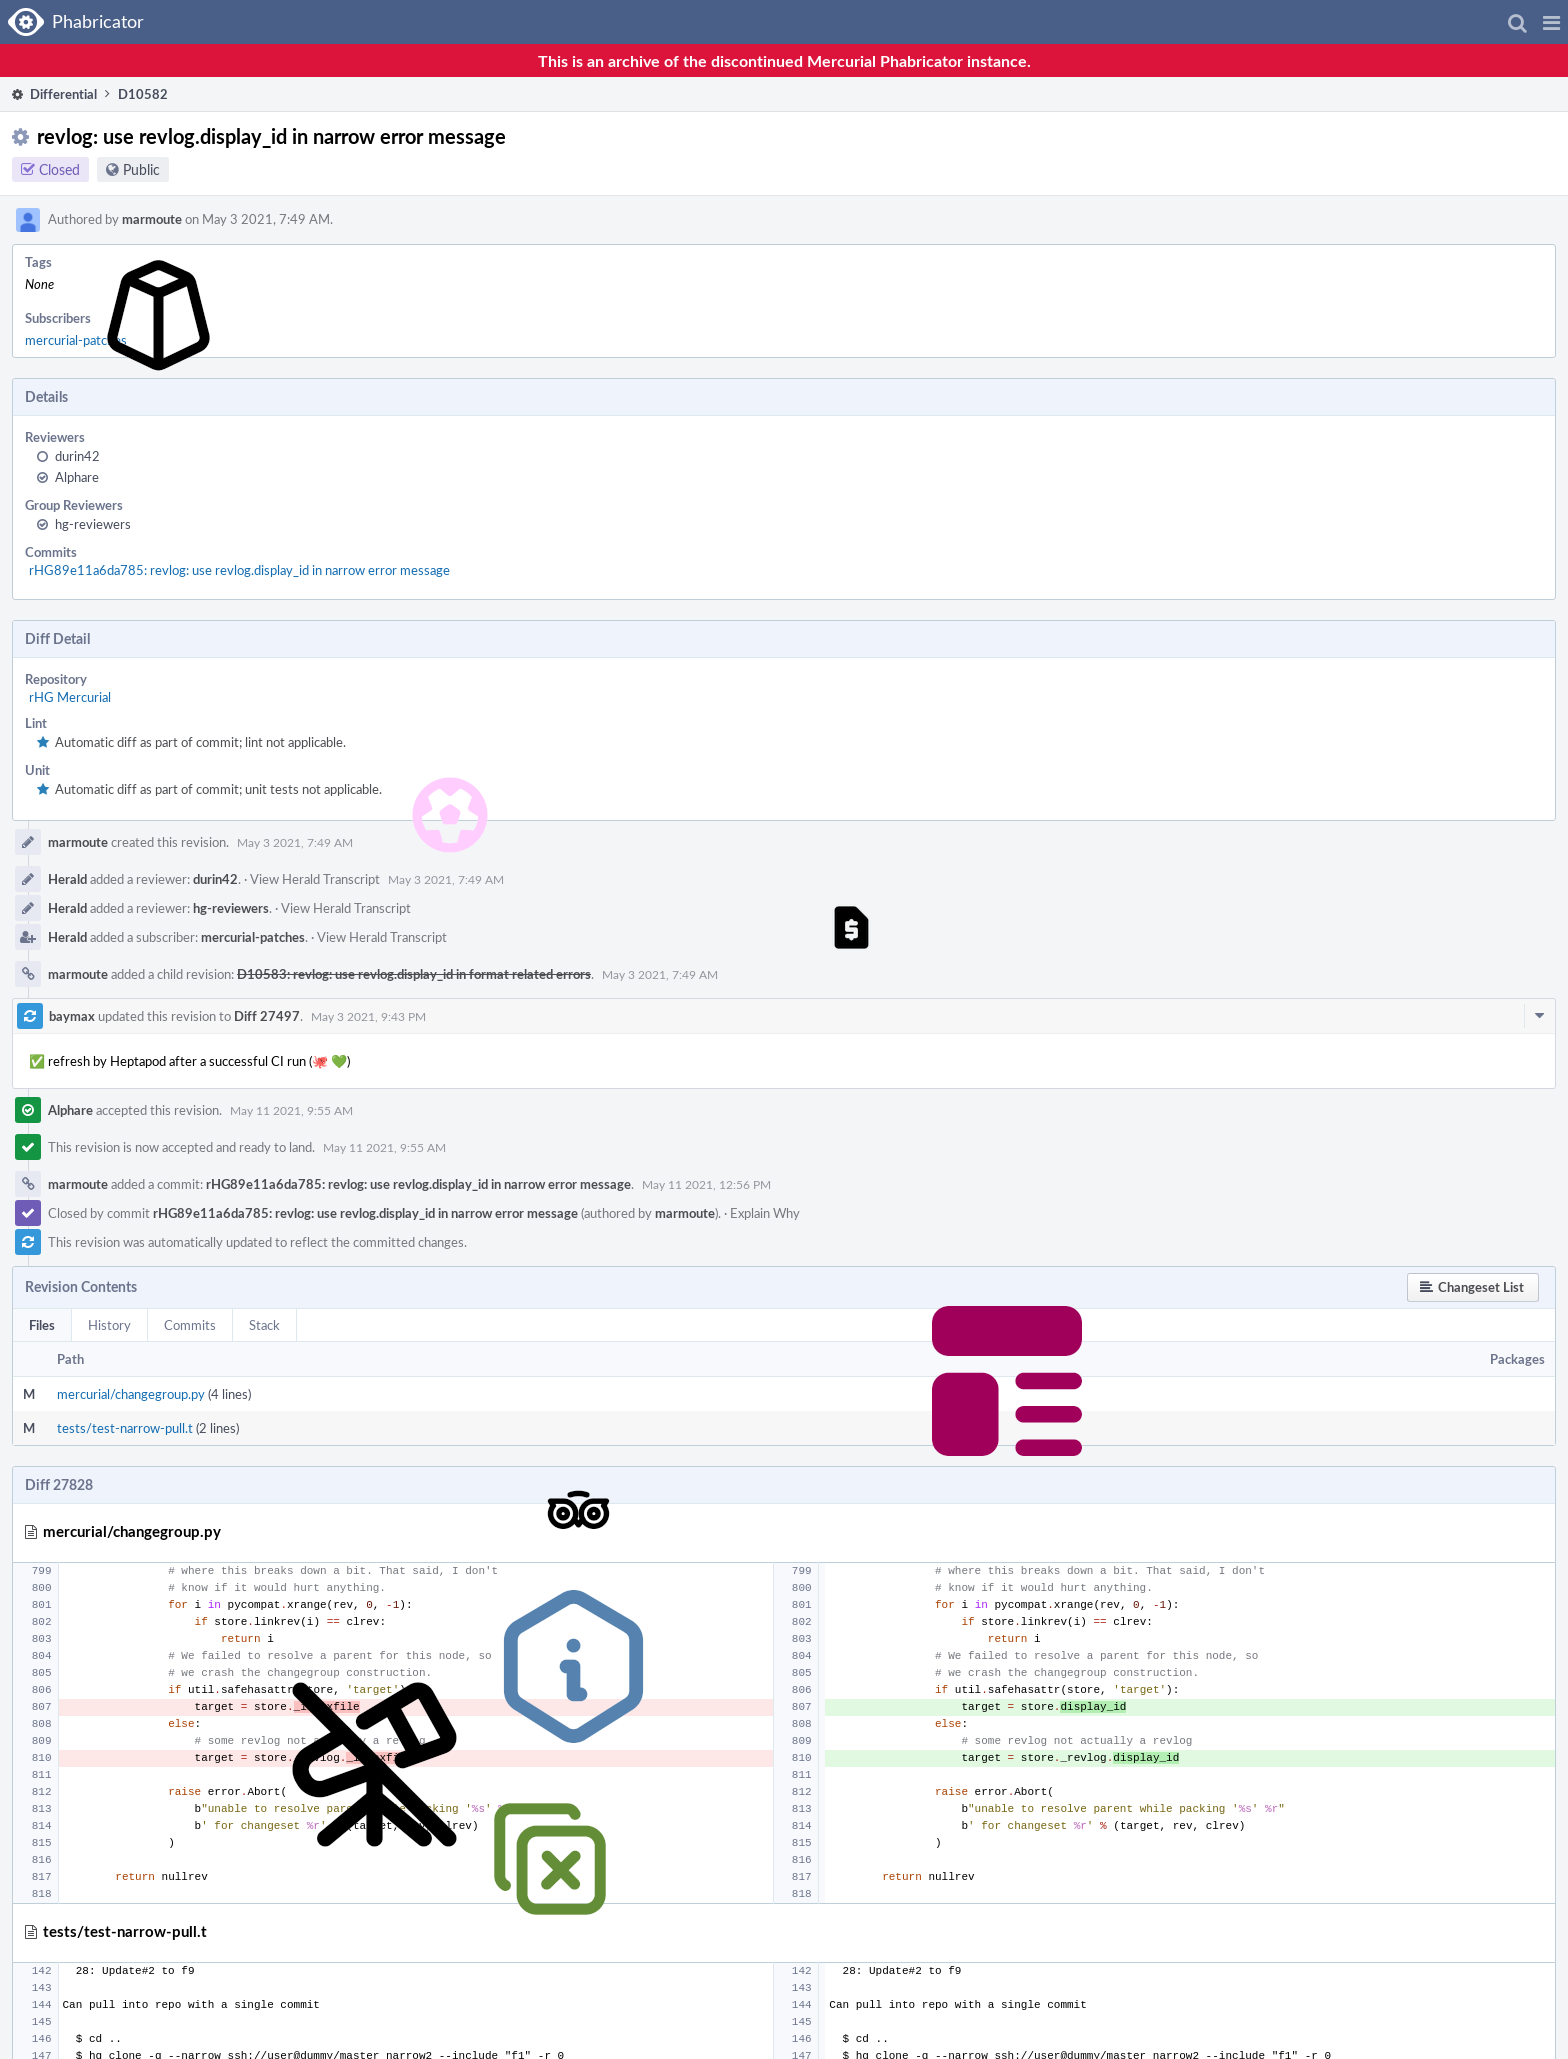 This screenshot has width=1568, height=2059. What do you see at coordinates (573, 1666) in the screenshot?
I see `view additional information or details` at bounding box center [573, 1666].